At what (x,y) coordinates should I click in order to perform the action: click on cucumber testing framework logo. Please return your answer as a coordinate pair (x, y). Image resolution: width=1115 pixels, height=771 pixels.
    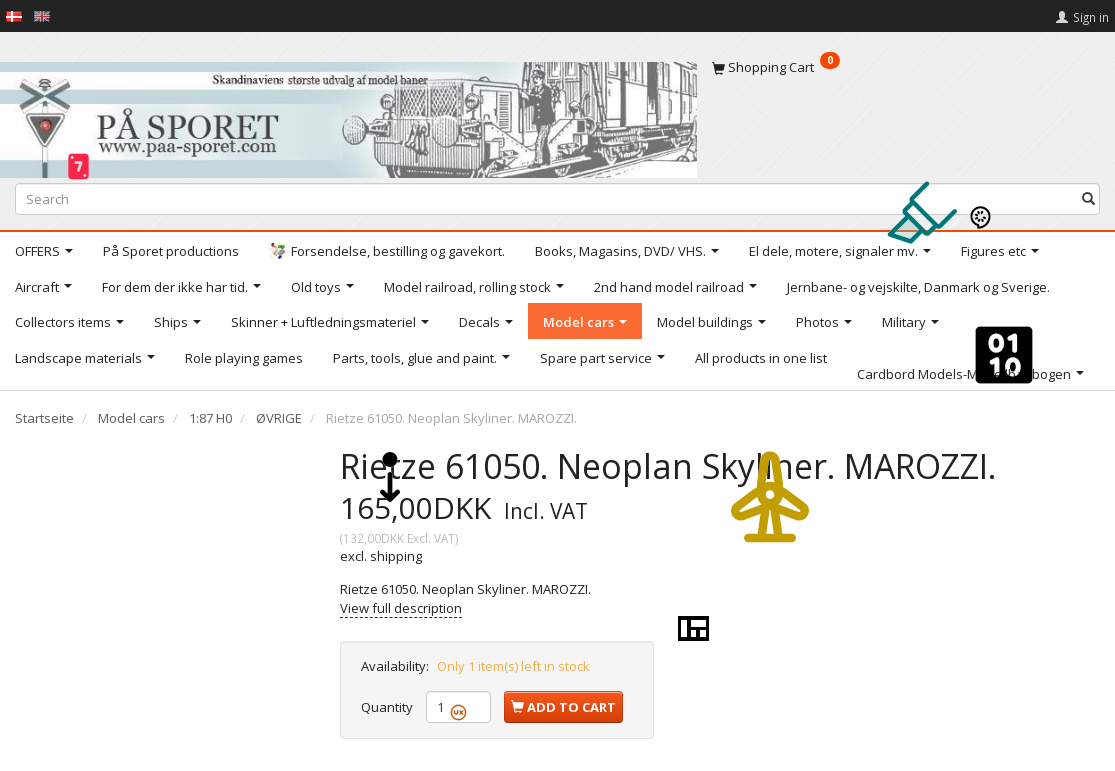
    Looking at the image, I should click on (980, 217).